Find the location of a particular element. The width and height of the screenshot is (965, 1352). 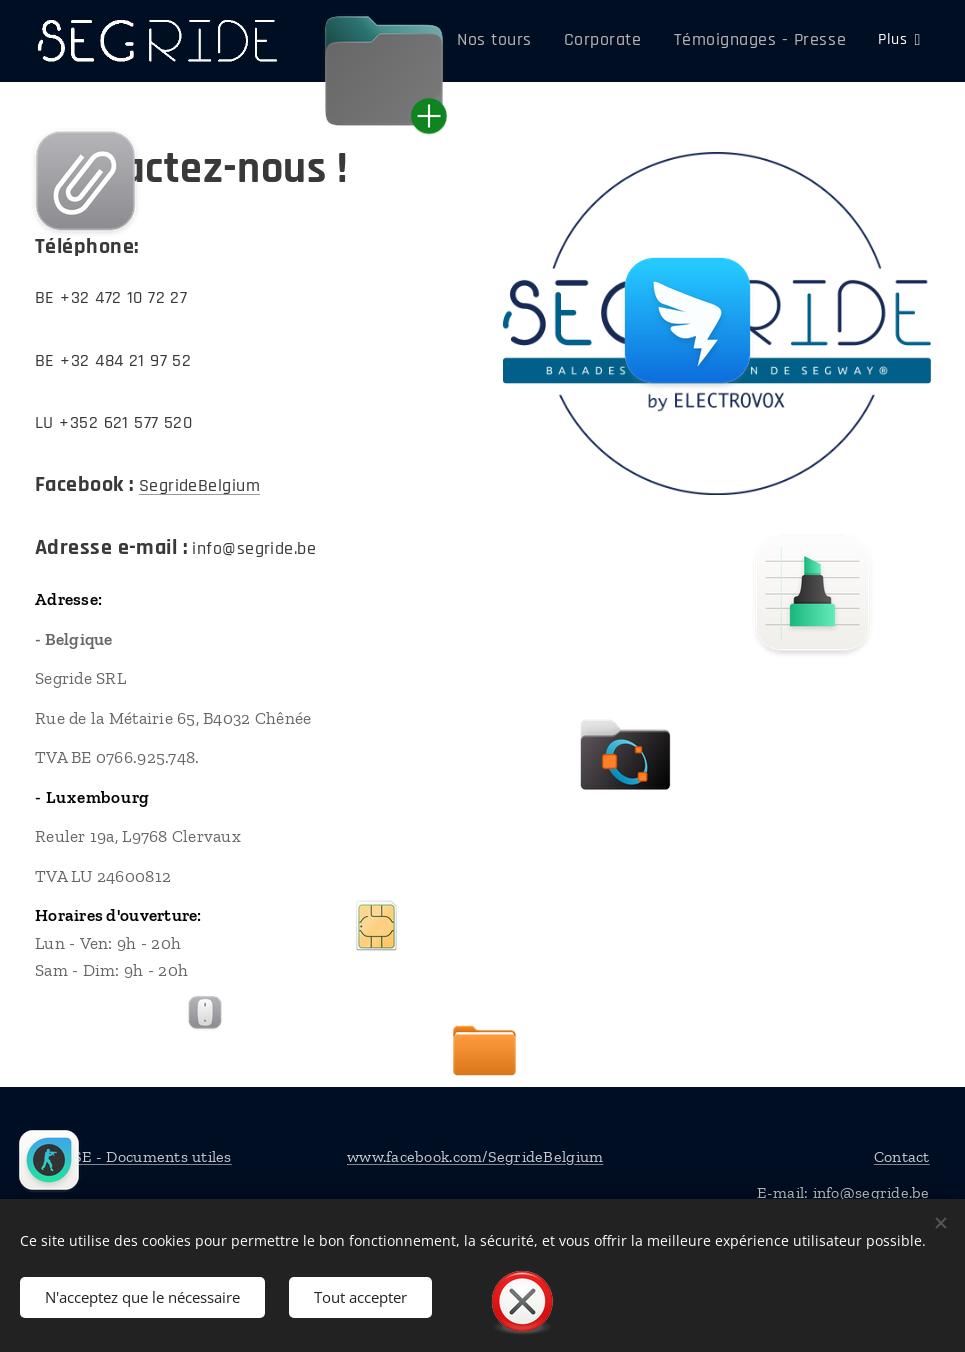

delete selected item is located at coordinates (524, 1302).